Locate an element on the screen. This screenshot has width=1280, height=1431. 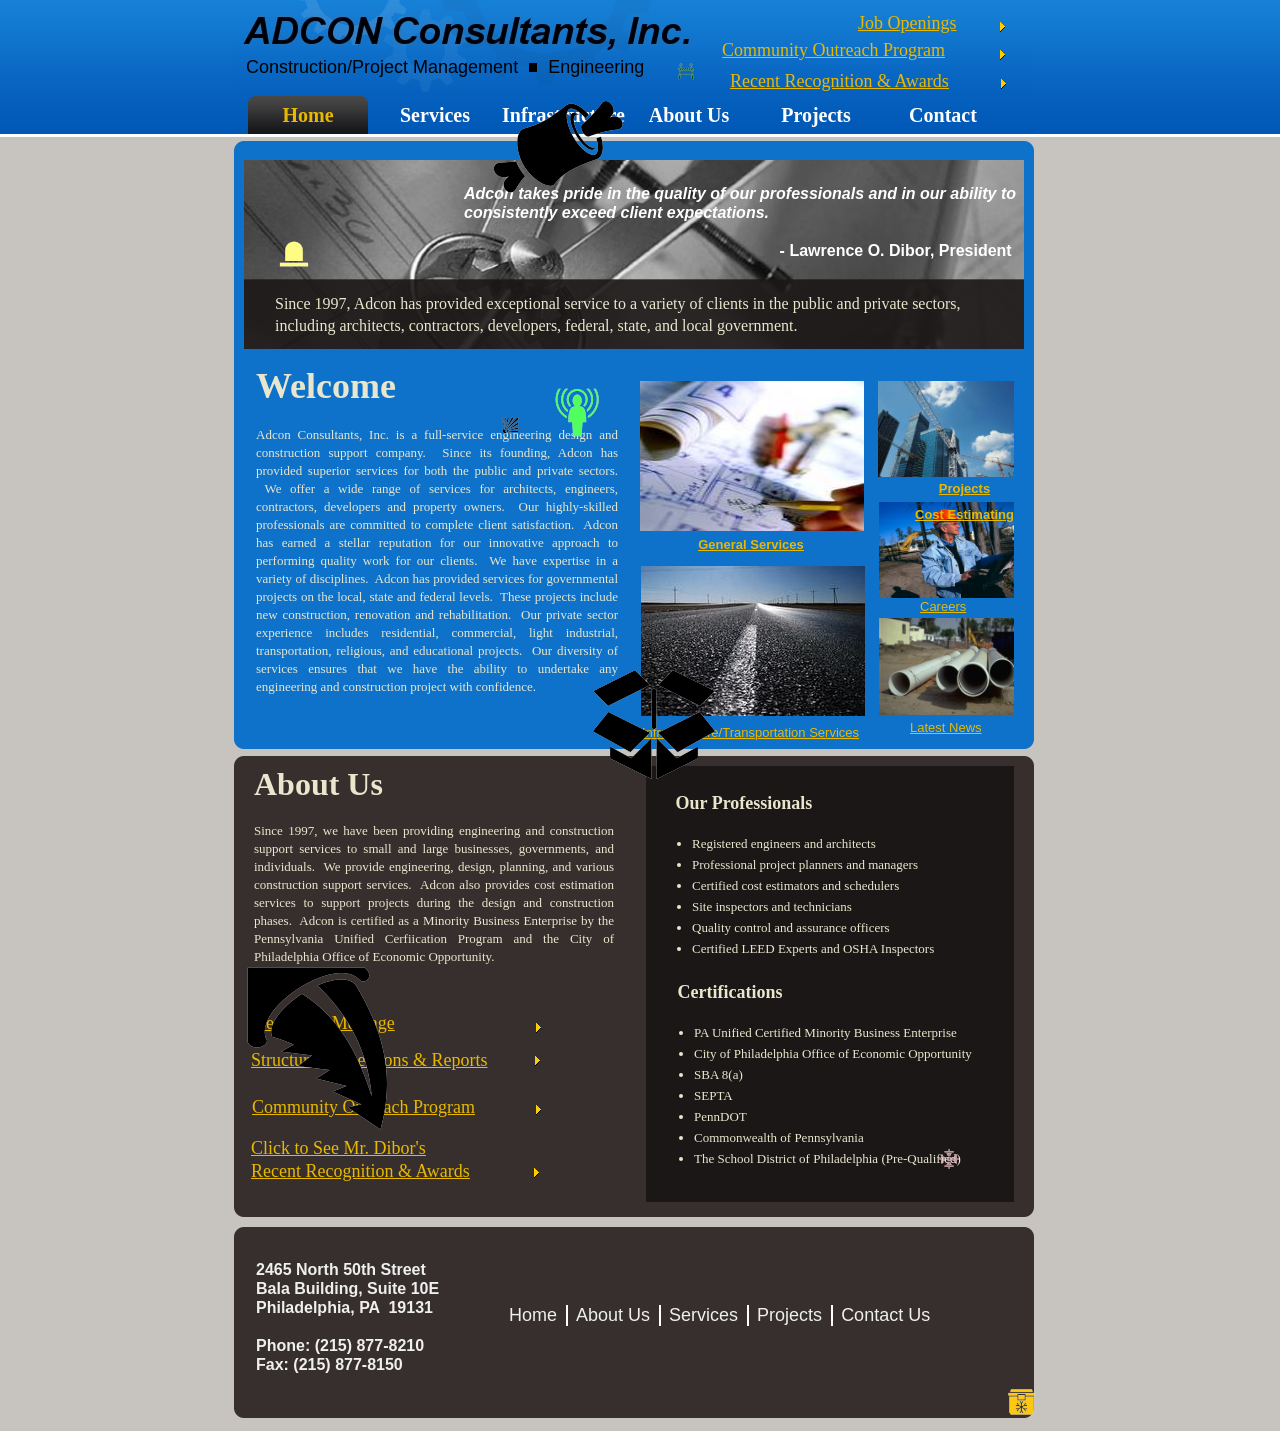
food or meat item in a game inventory is located at coordinates (557, 143).